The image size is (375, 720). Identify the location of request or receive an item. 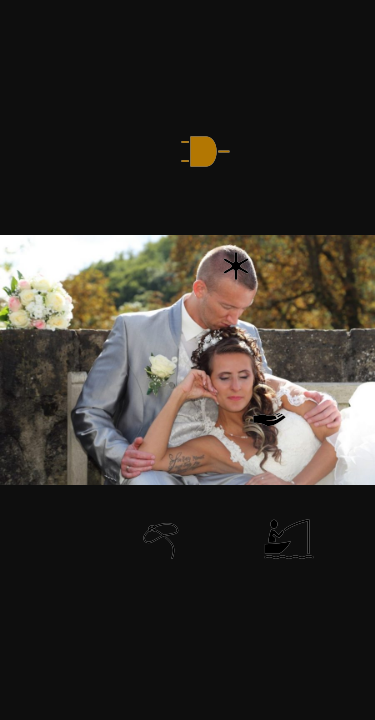
(269, 419).